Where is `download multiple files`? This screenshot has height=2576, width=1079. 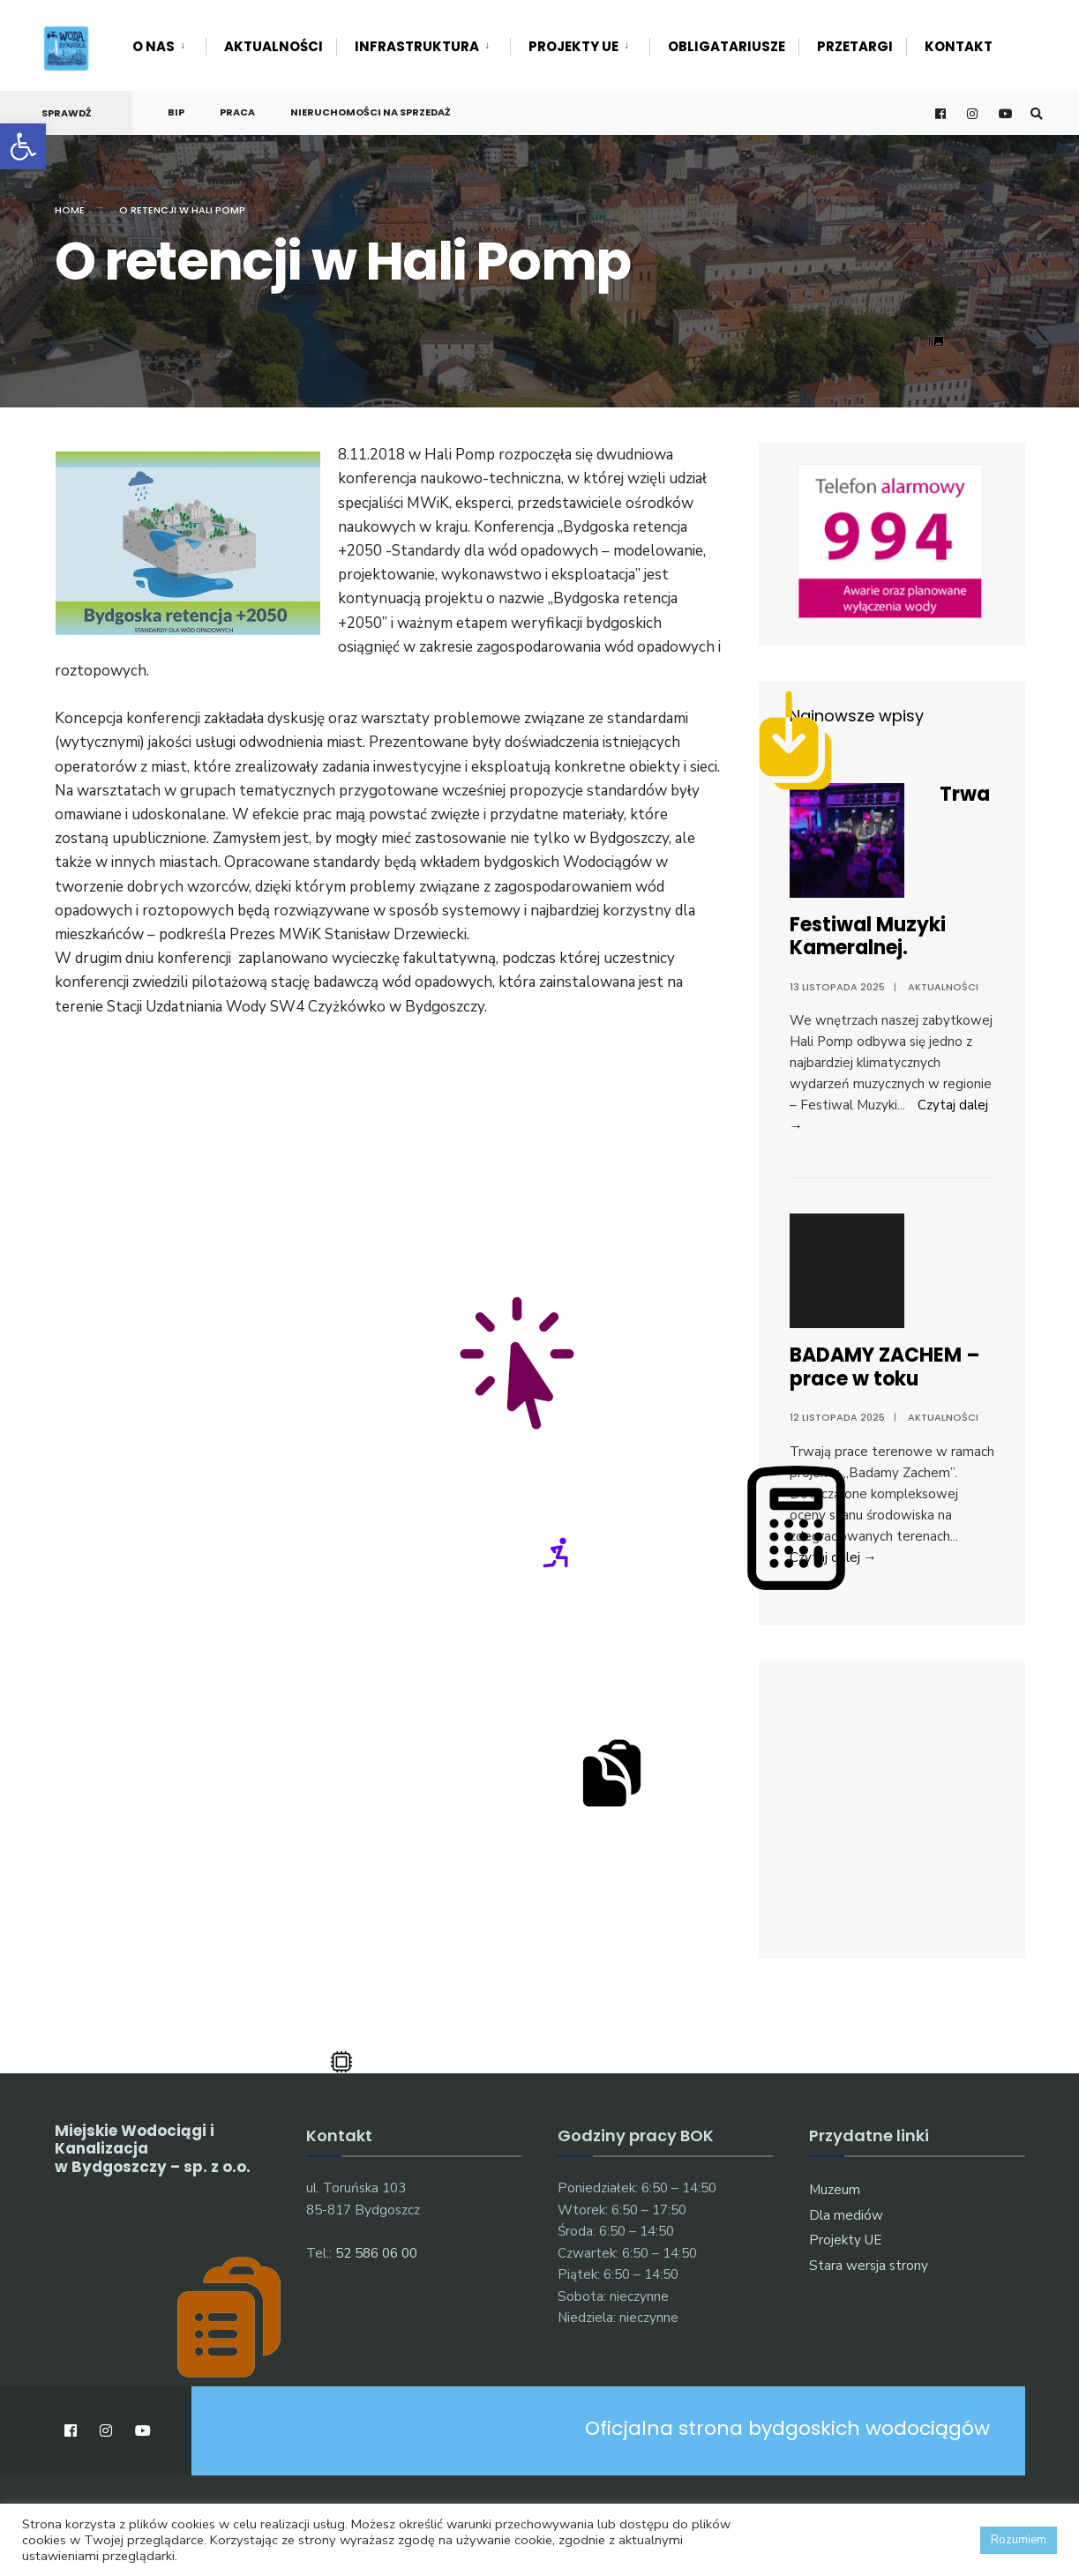
download multiple files is located at coordinates (795, 740).